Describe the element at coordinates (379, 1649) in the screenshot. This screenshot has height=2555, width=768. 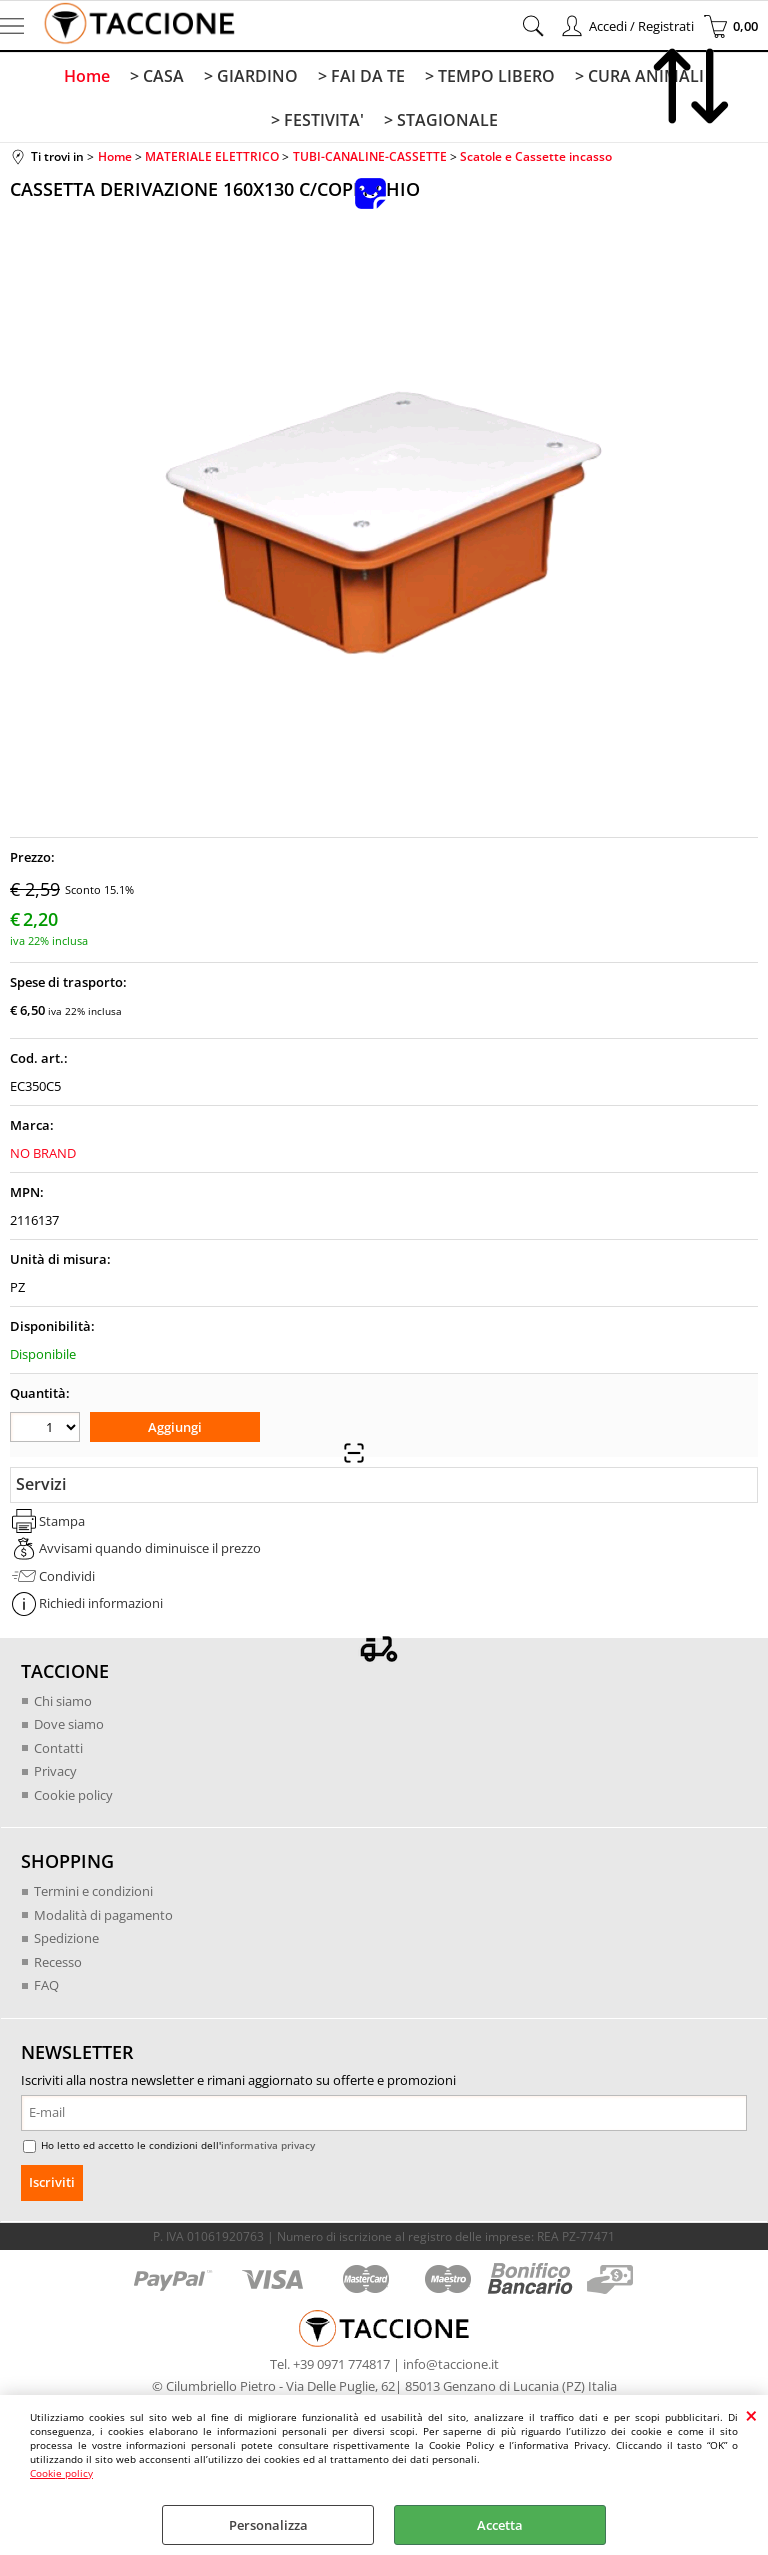
I see `select moped or scooter delivery option` at that location.